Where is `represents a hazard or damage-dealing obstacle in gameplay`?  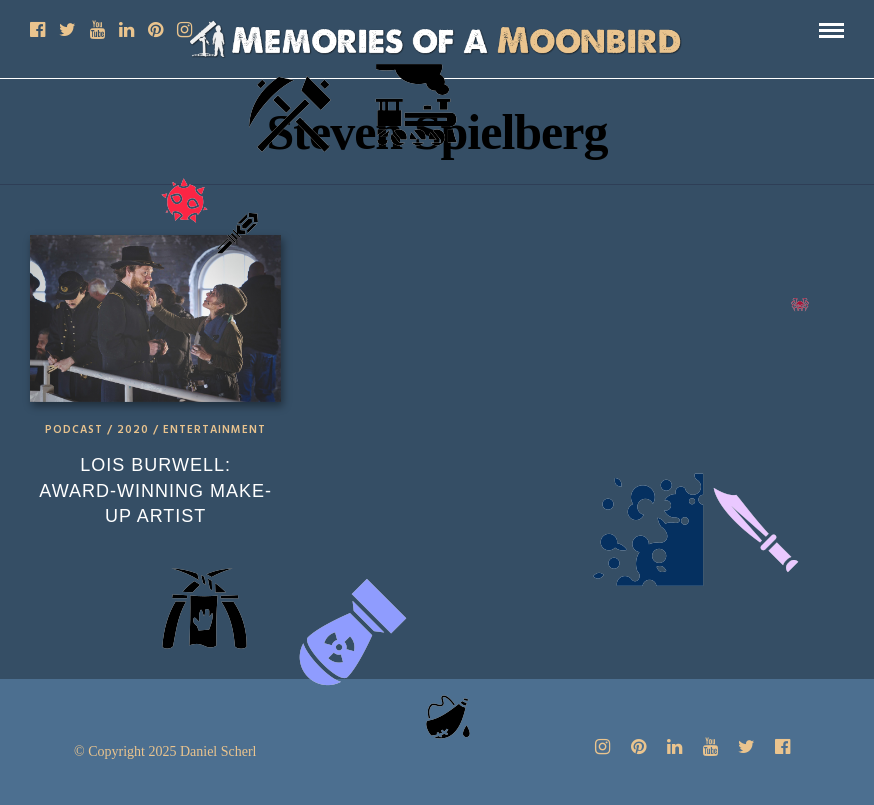
represents a hazard or damage-dealing obstacle in gameplay is located at coordinates (184, 200).